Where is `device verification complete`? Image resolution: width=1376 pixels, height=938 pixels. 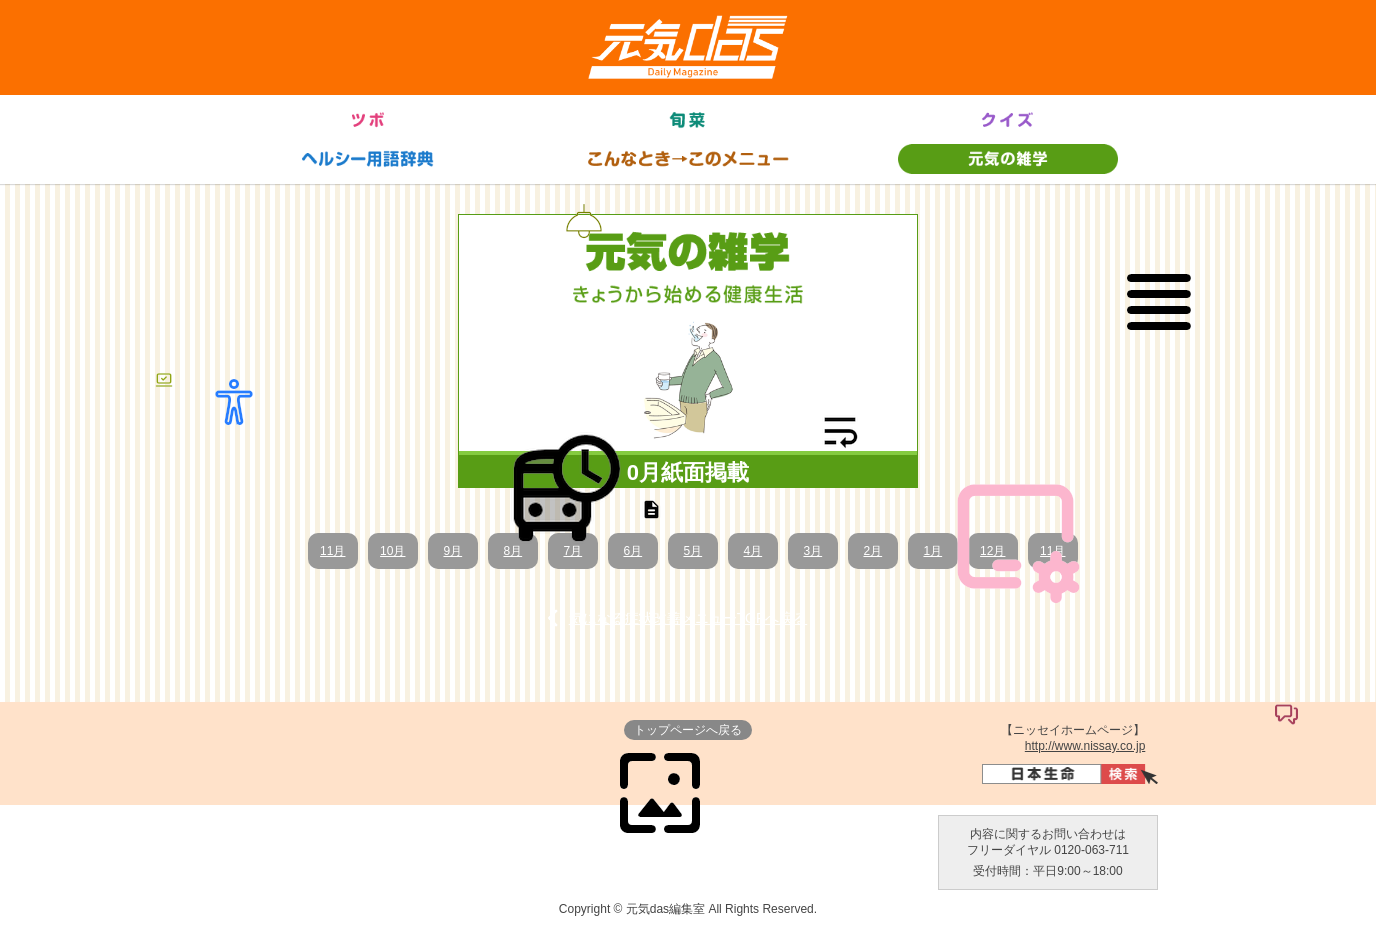 device verification complete is located at coordinates (164, 380).